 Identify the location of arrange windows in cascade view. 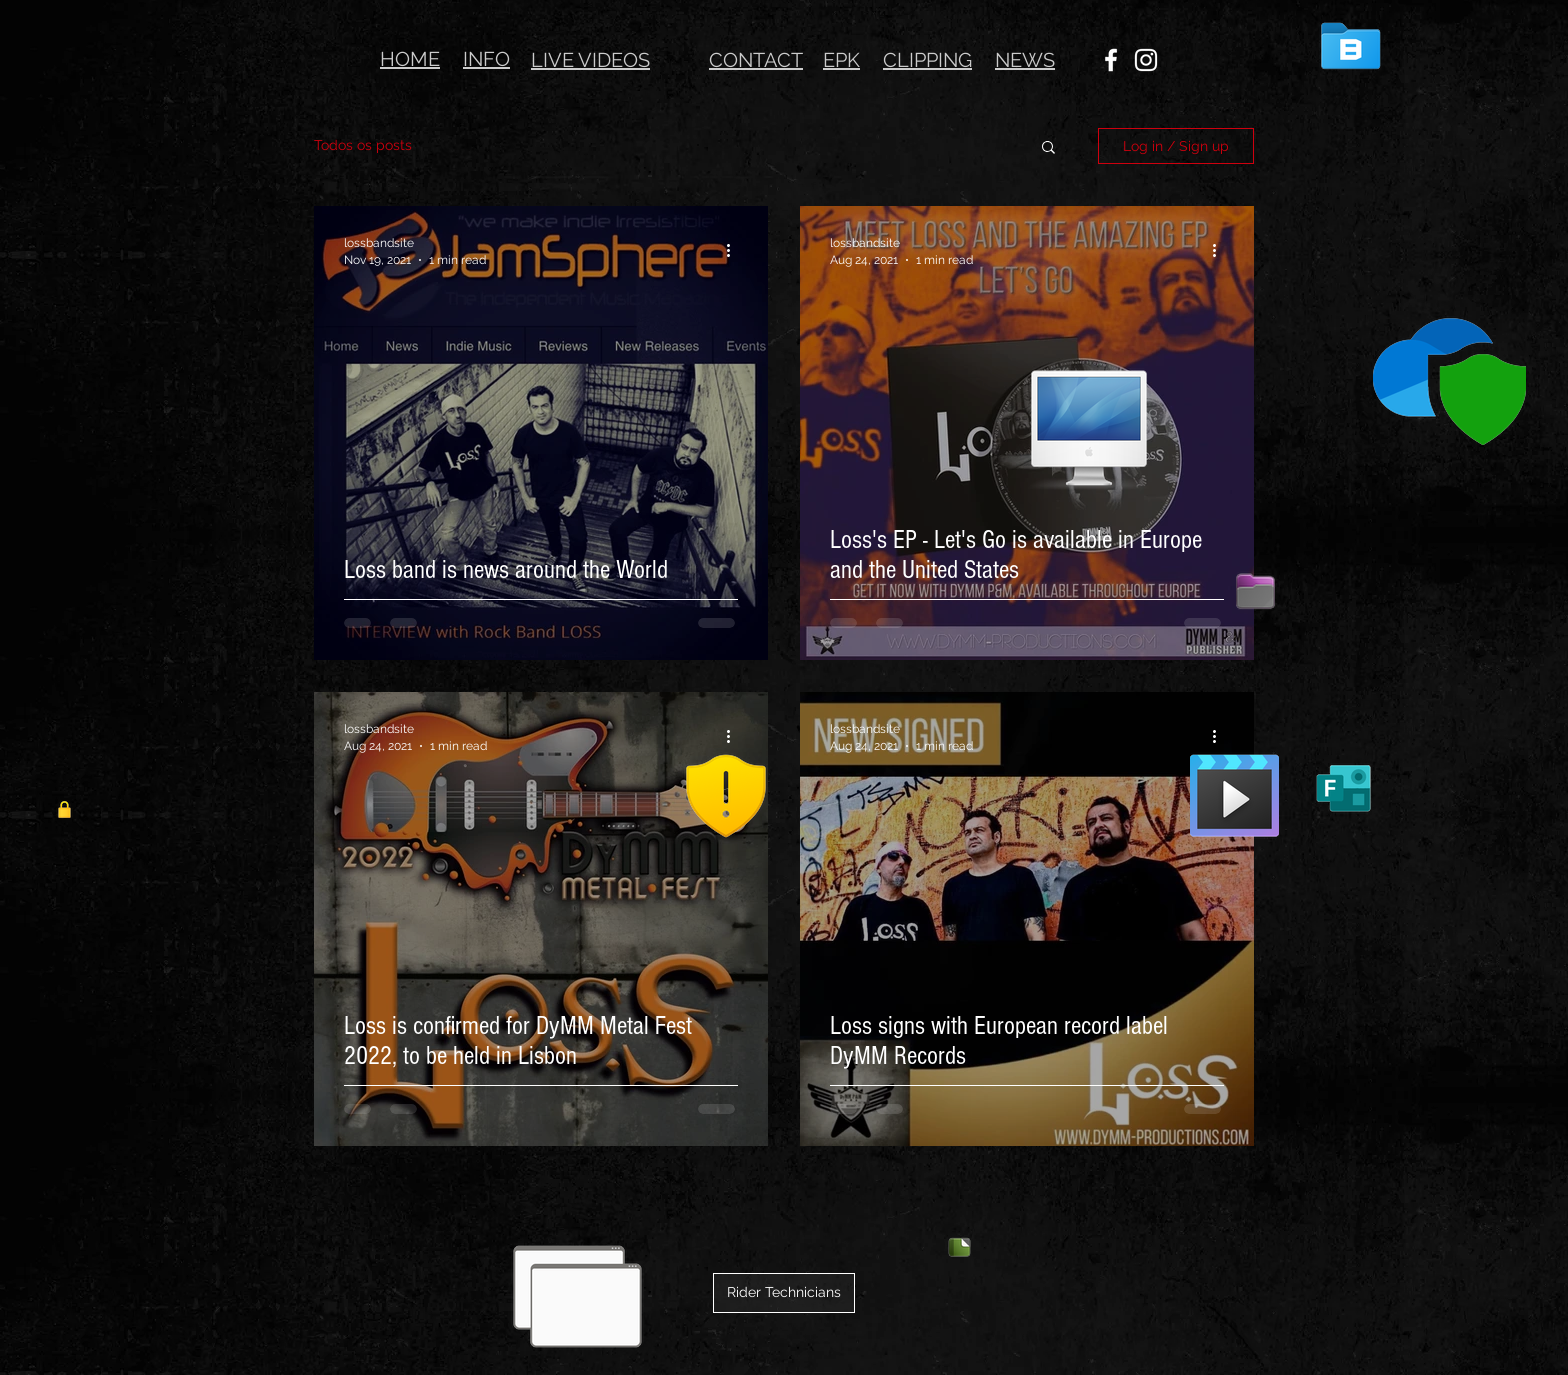
(577, 1296).